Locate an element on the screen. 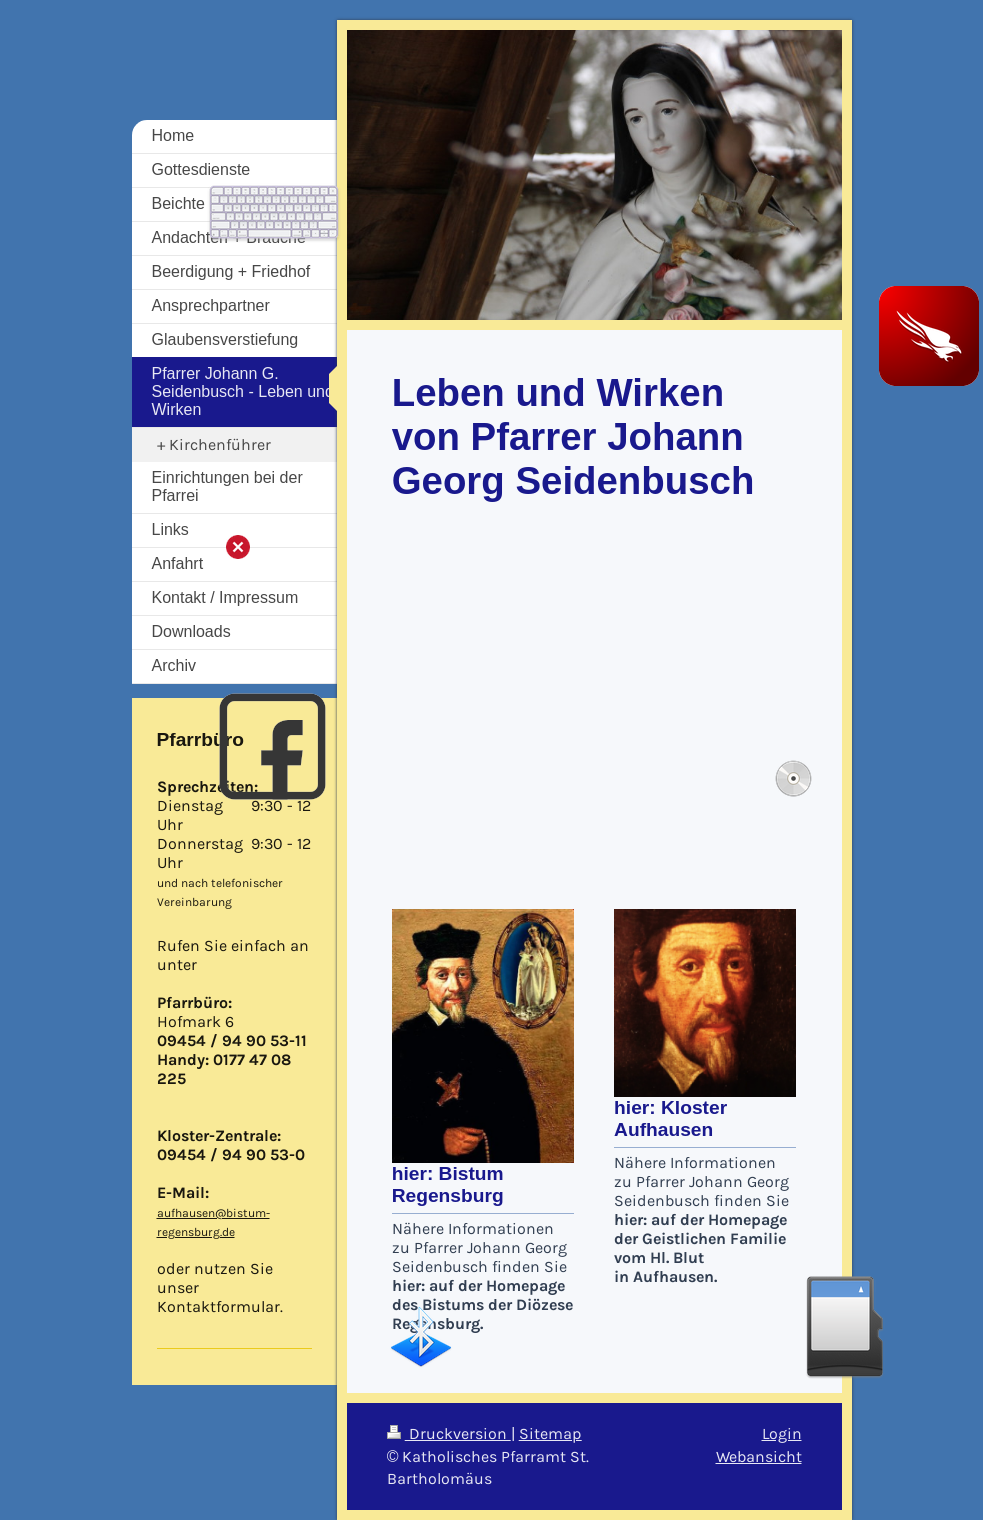  connect a bluetooth keyboard is located at coordinates (274, 212).